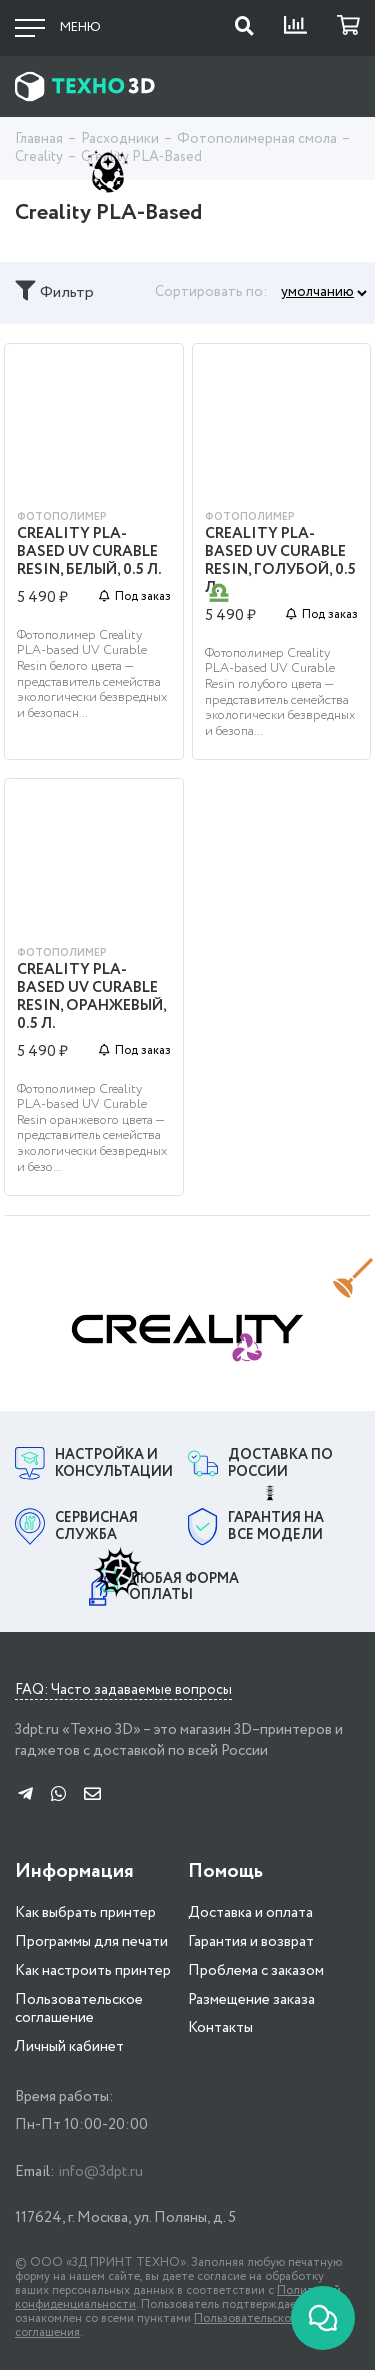 Image resolution: width=375 pixels, height=2370 pixels. I want to click on indicates a power-up or special ability is active, so click(119, 1572).